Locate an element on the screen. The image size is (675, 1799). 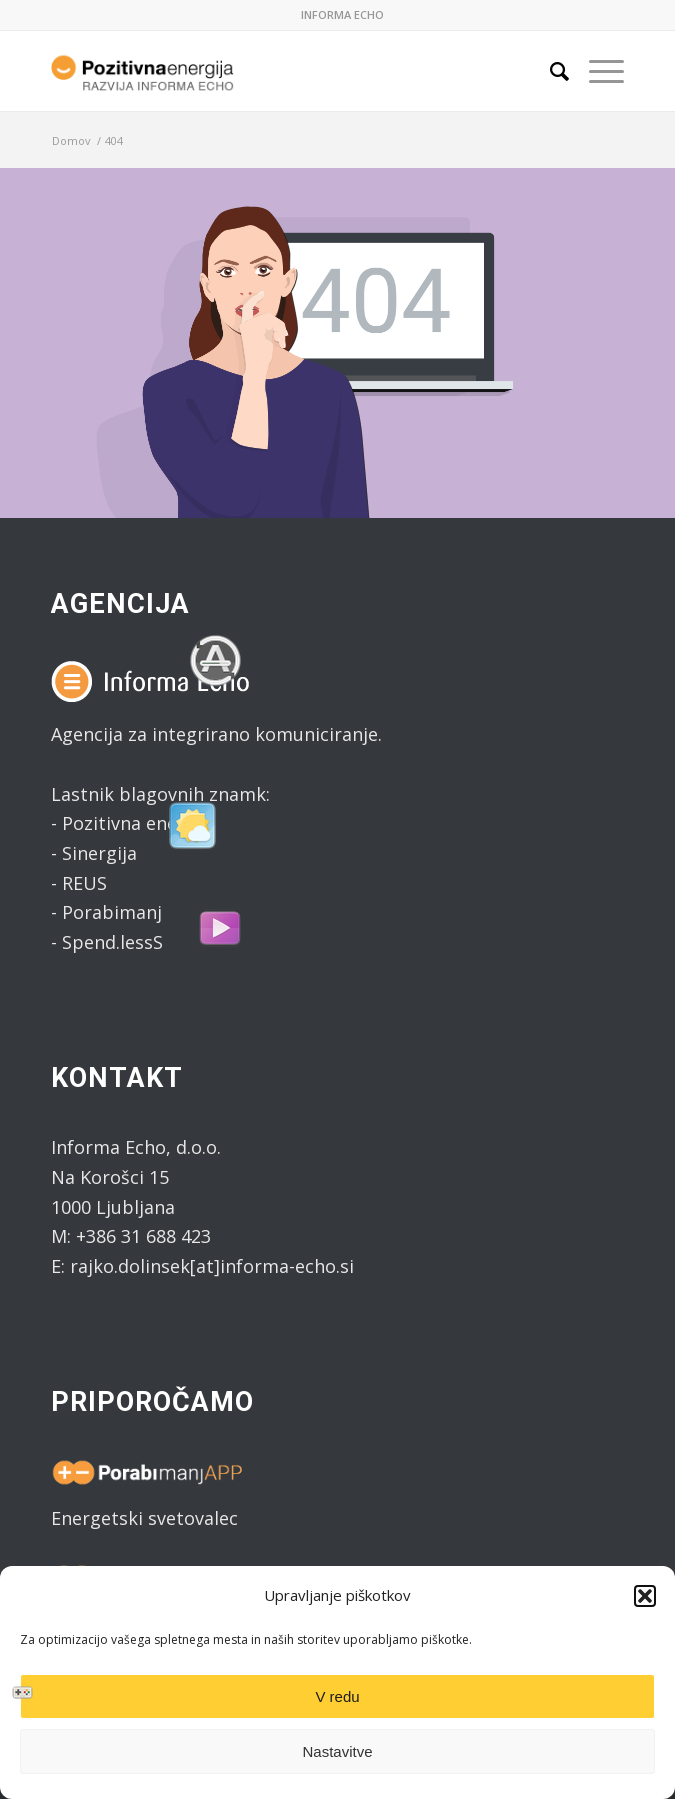
game controller input device detected is located at coordinates (22, 1692).